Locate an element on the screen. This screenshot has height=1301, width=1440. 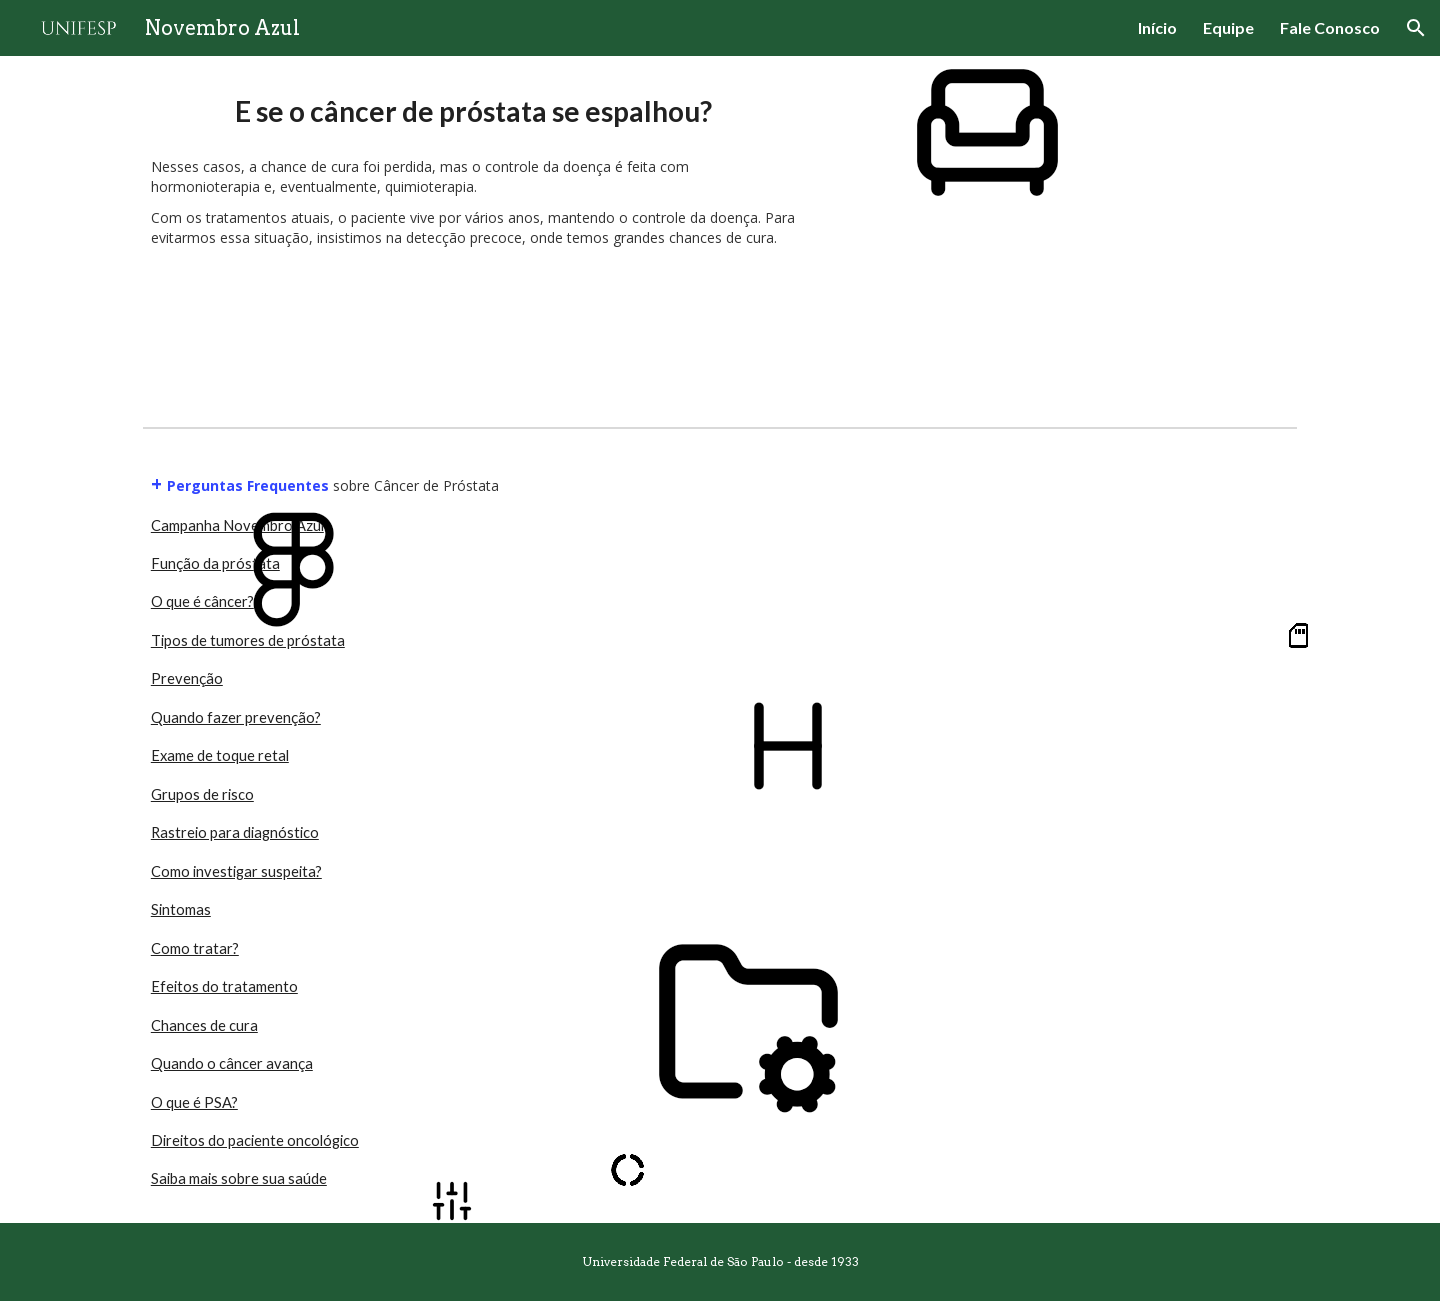
access folder settings is located at coordinates (748, 1025).